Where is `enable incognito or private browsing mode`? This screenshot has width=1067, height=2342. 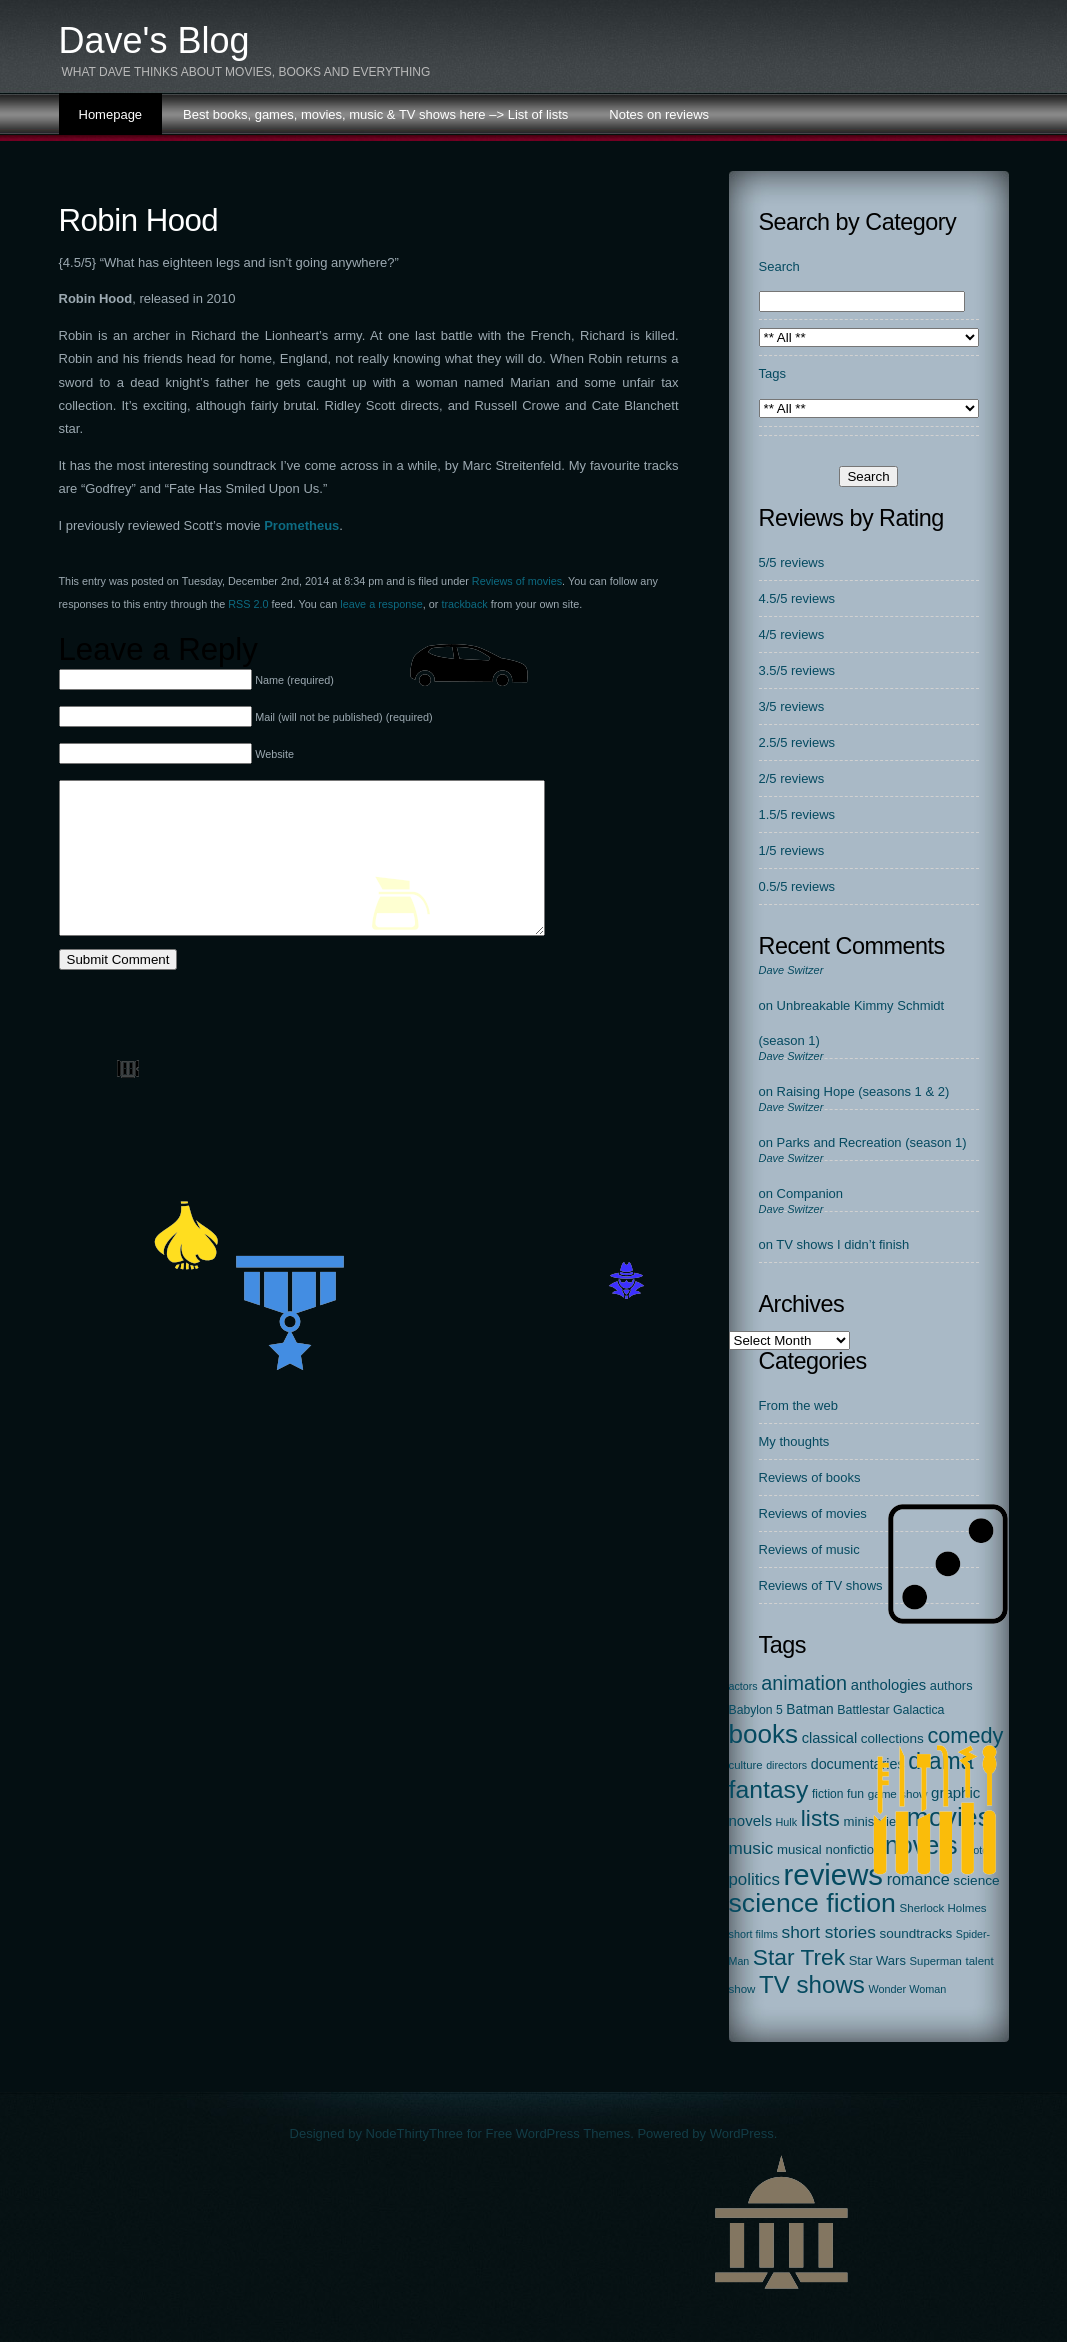 enable incognito or private browsing mode is located at coordinates (626, 1280).